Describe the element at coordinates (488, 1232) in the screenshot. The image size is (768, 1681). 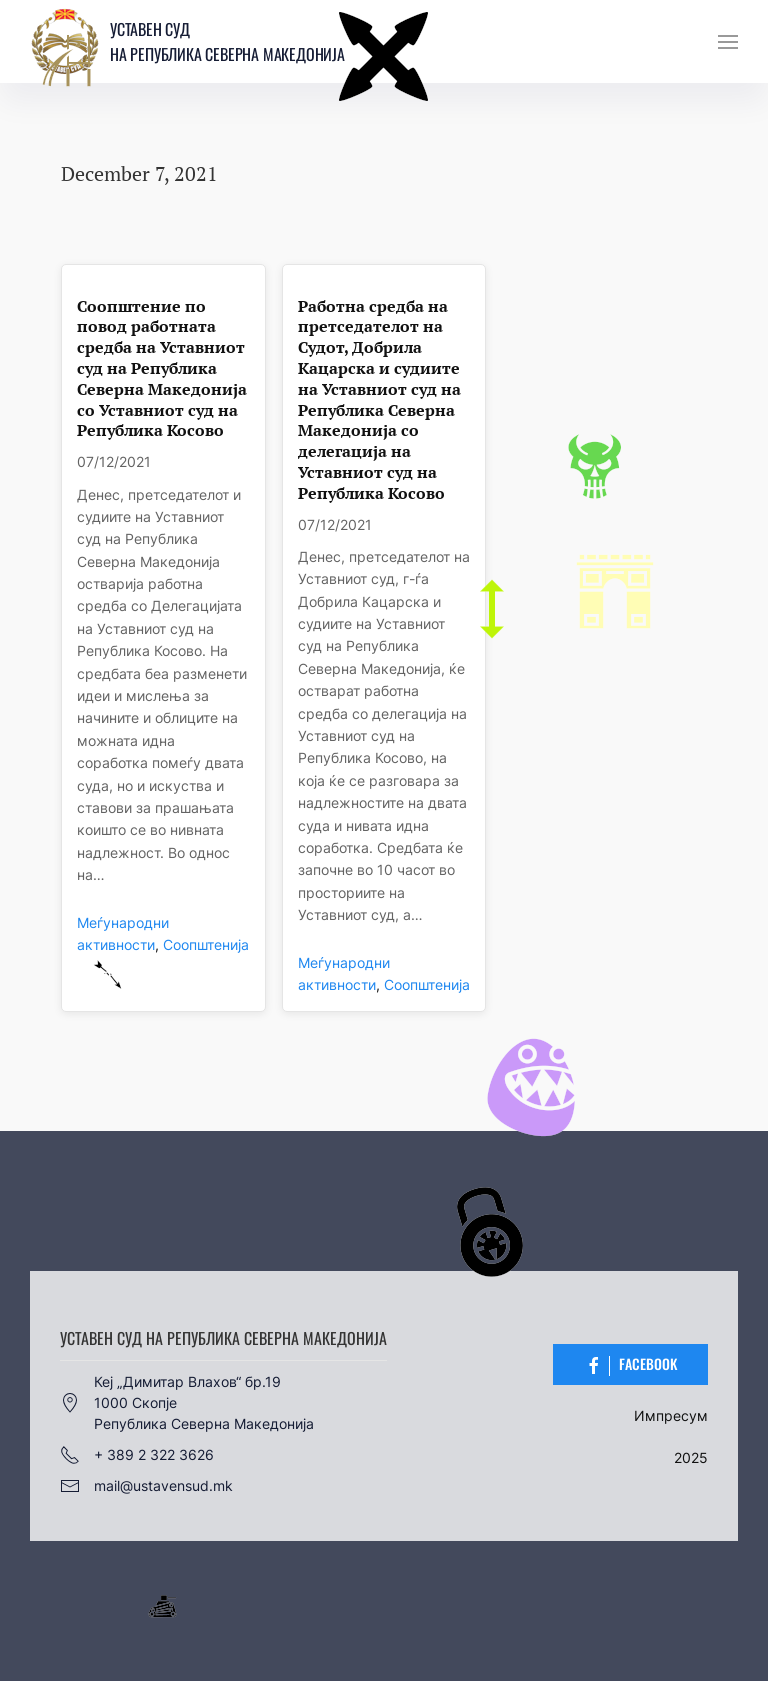
I see `access security or lock settings` at that location.